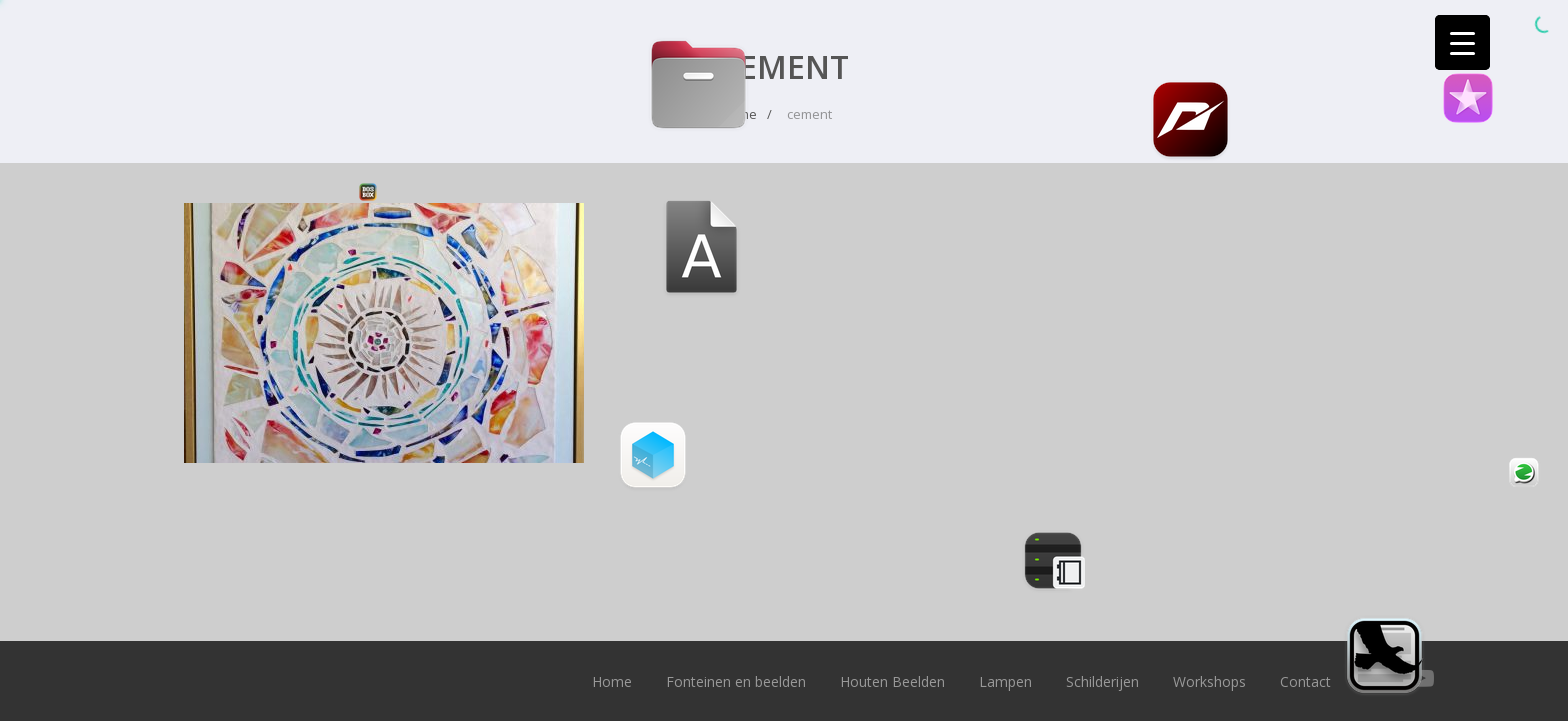 Image resolution: width=1568 pixels, height=721 pixels. What do you see at coordinates (1053, 561) in the screenshot?
I see `configure LDAP server connection settings` at bounding box center [1053, 561].